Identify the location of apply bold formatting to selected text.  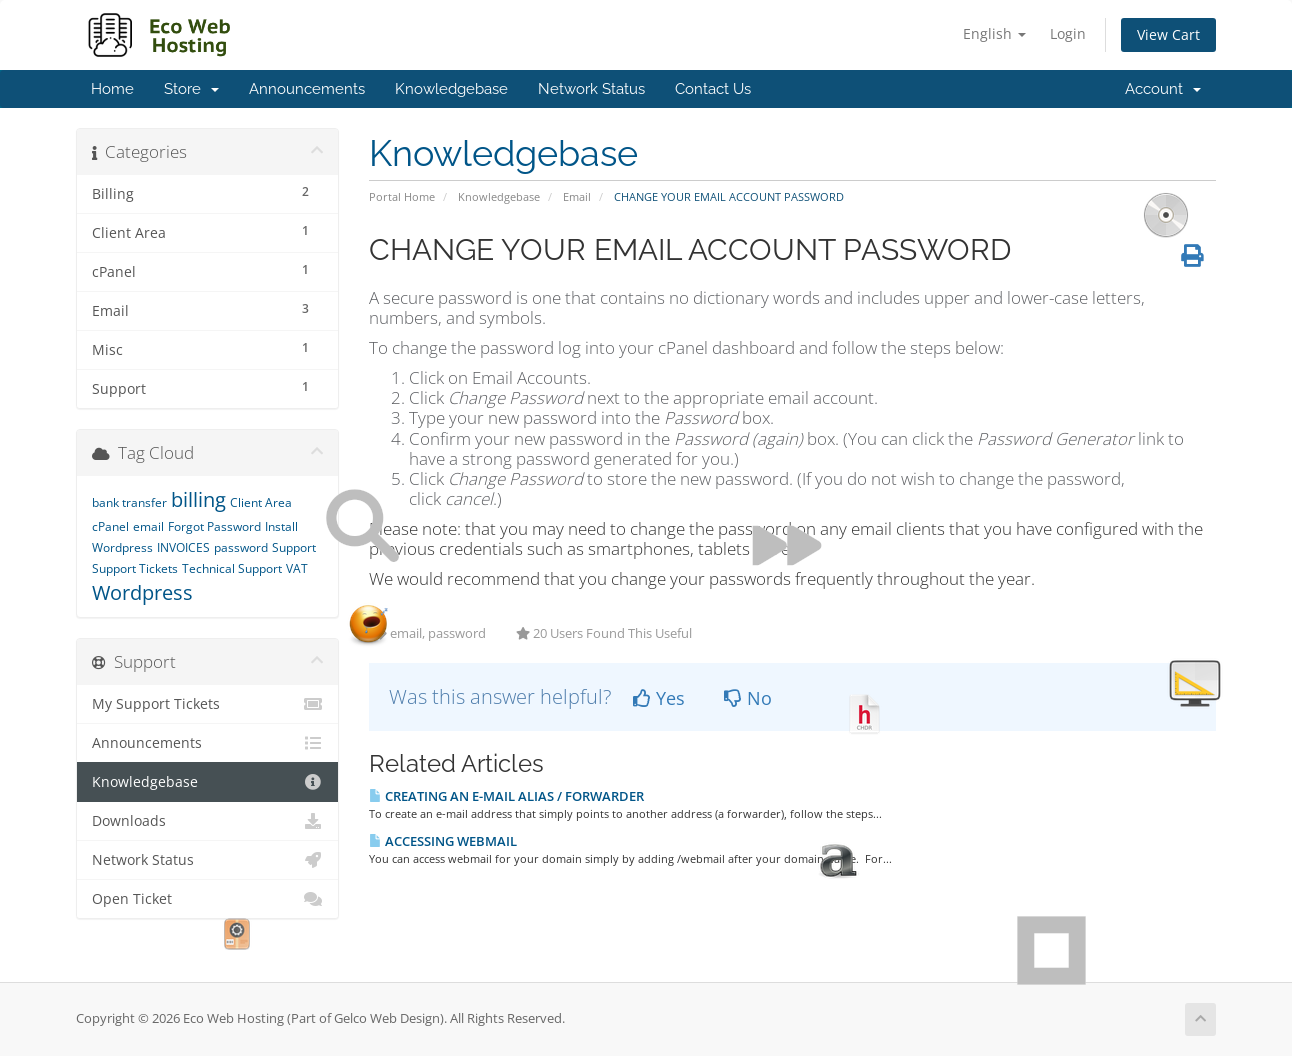
(838, 861).